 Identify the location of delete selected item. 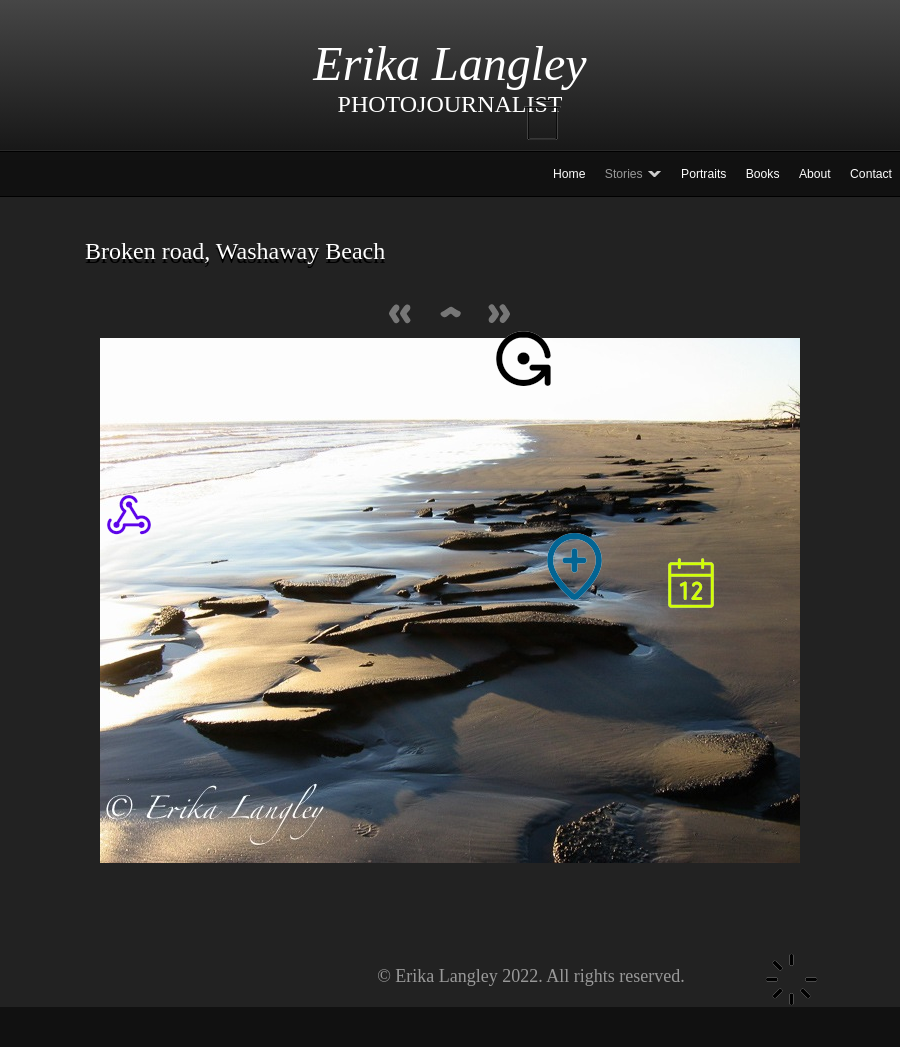
(542, 121).